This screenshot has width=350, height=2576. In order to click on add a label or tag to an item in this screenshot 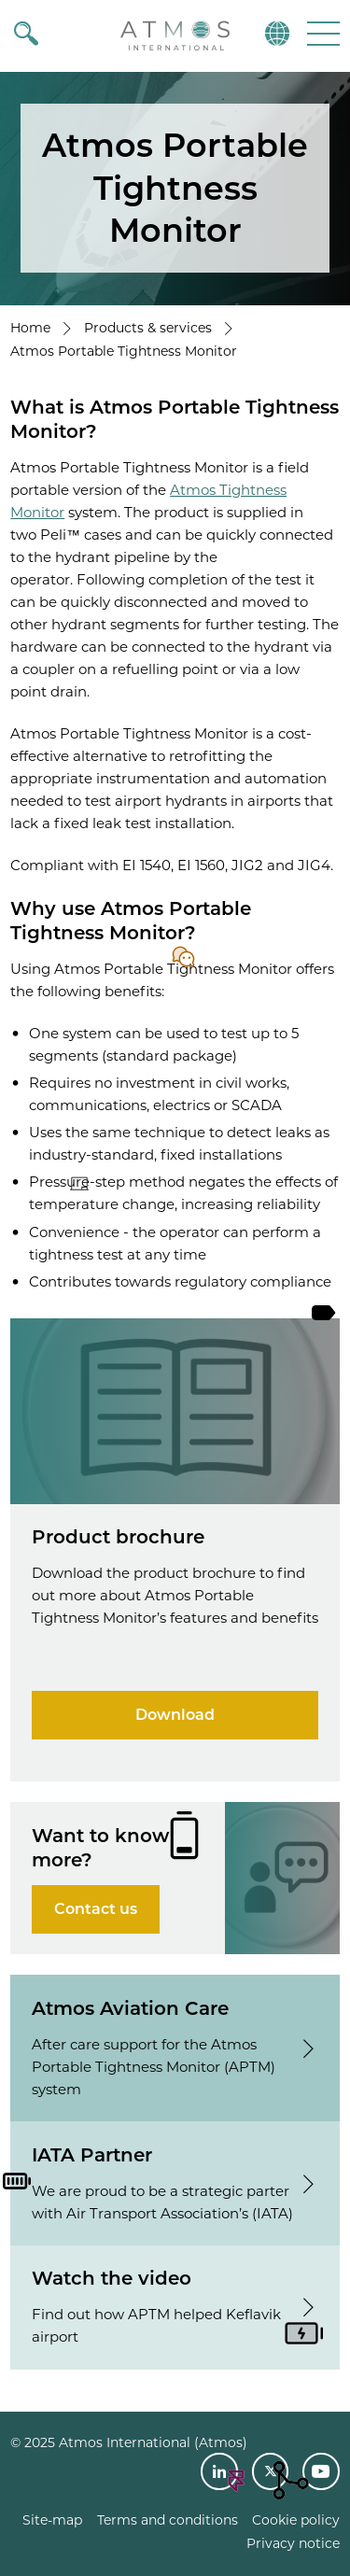, I will do `click(323, 1313)`.